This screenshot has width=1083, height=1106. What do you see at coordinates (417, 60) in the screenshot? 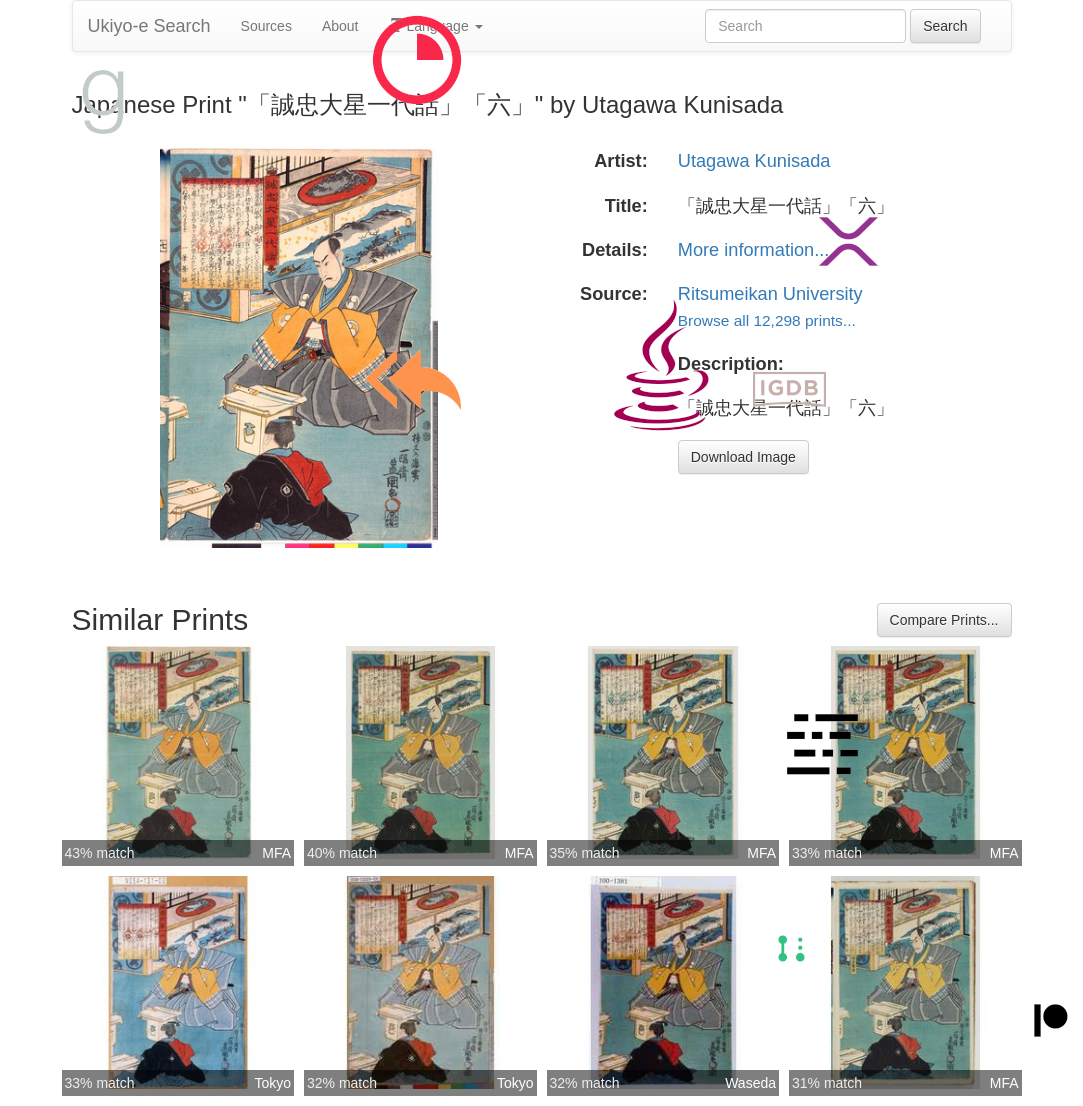
I see `indicates 25% progress or completion` at bounding box center [417, 60].